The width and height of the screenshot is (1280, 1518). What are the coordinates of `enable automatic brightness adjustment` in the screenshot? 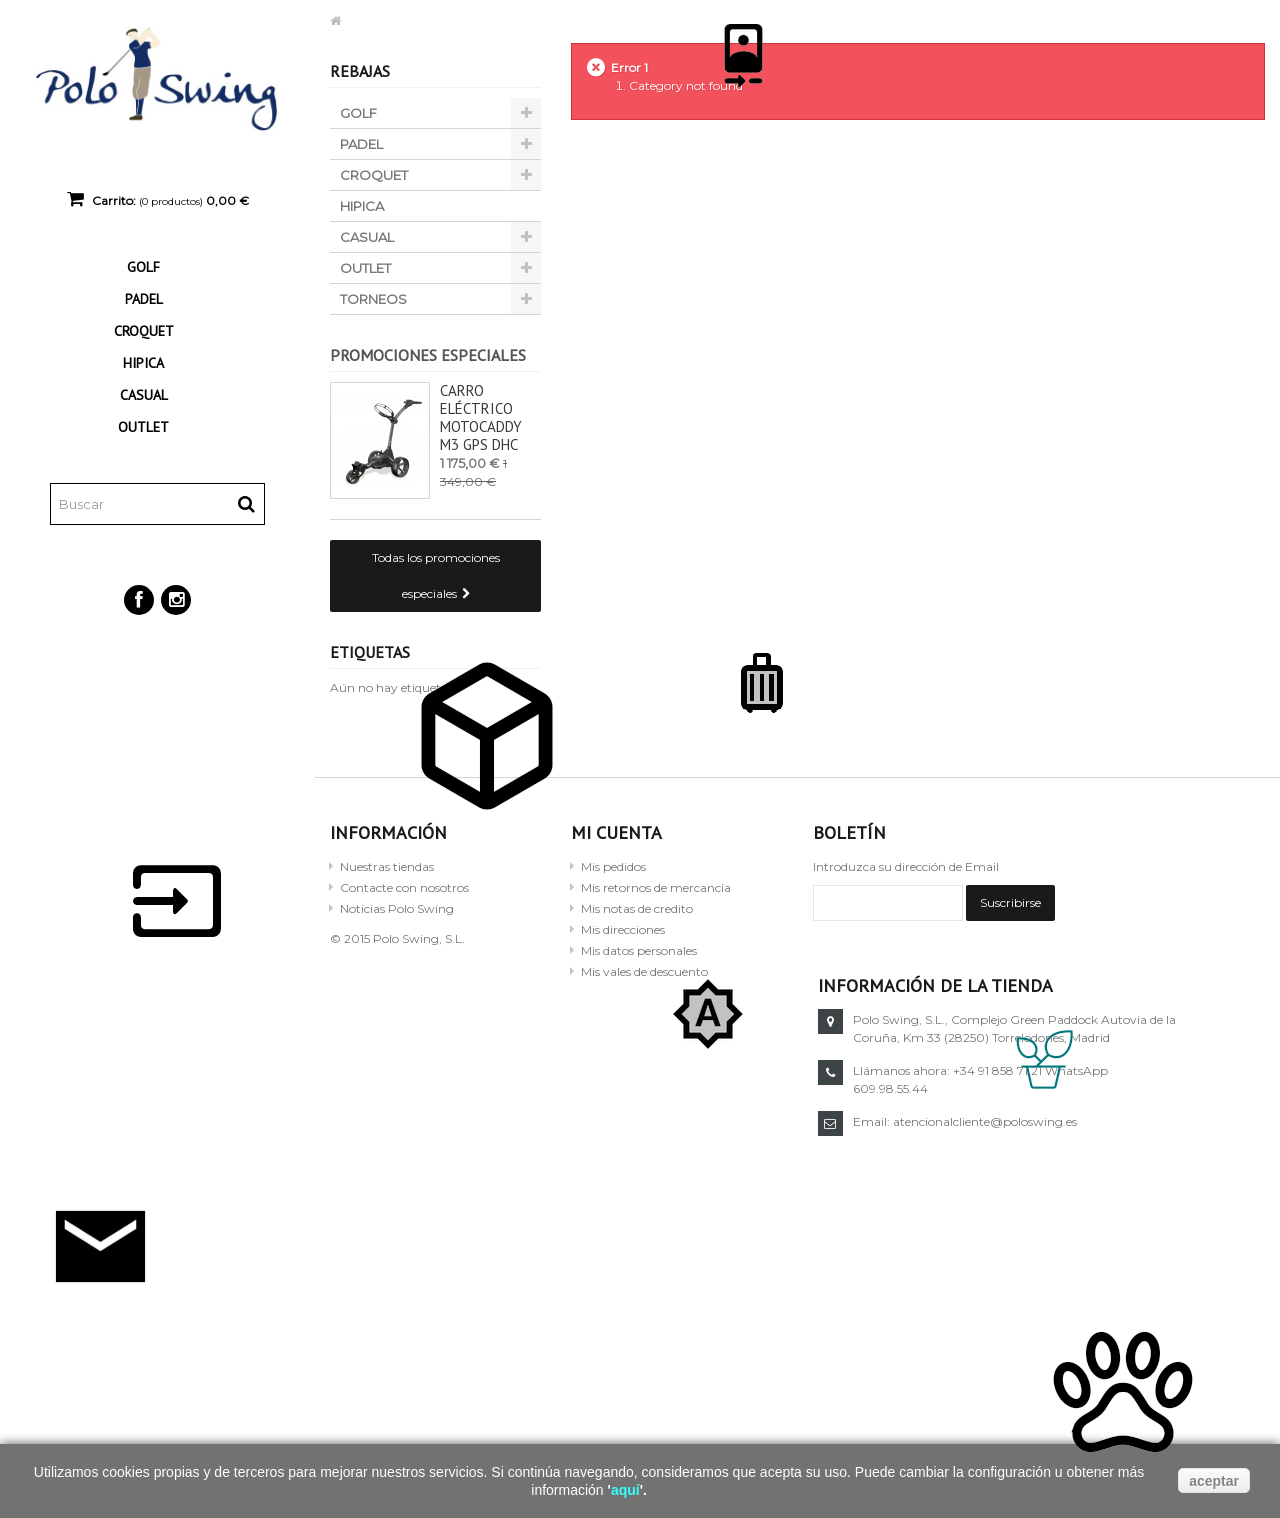 It's located at (708, 1014).